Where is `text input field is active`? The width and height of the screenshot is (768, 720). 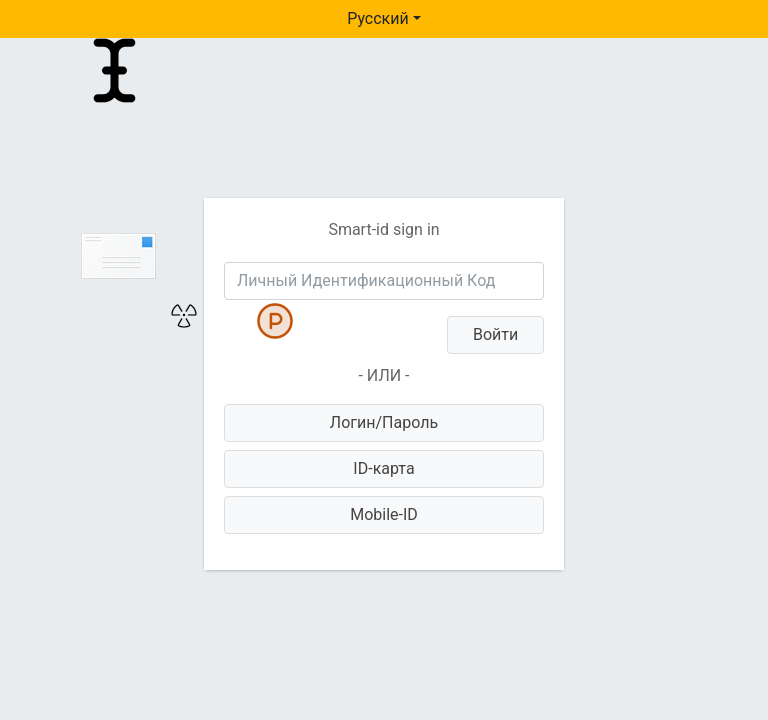
text input field is active is located at coordinates (114, 70).